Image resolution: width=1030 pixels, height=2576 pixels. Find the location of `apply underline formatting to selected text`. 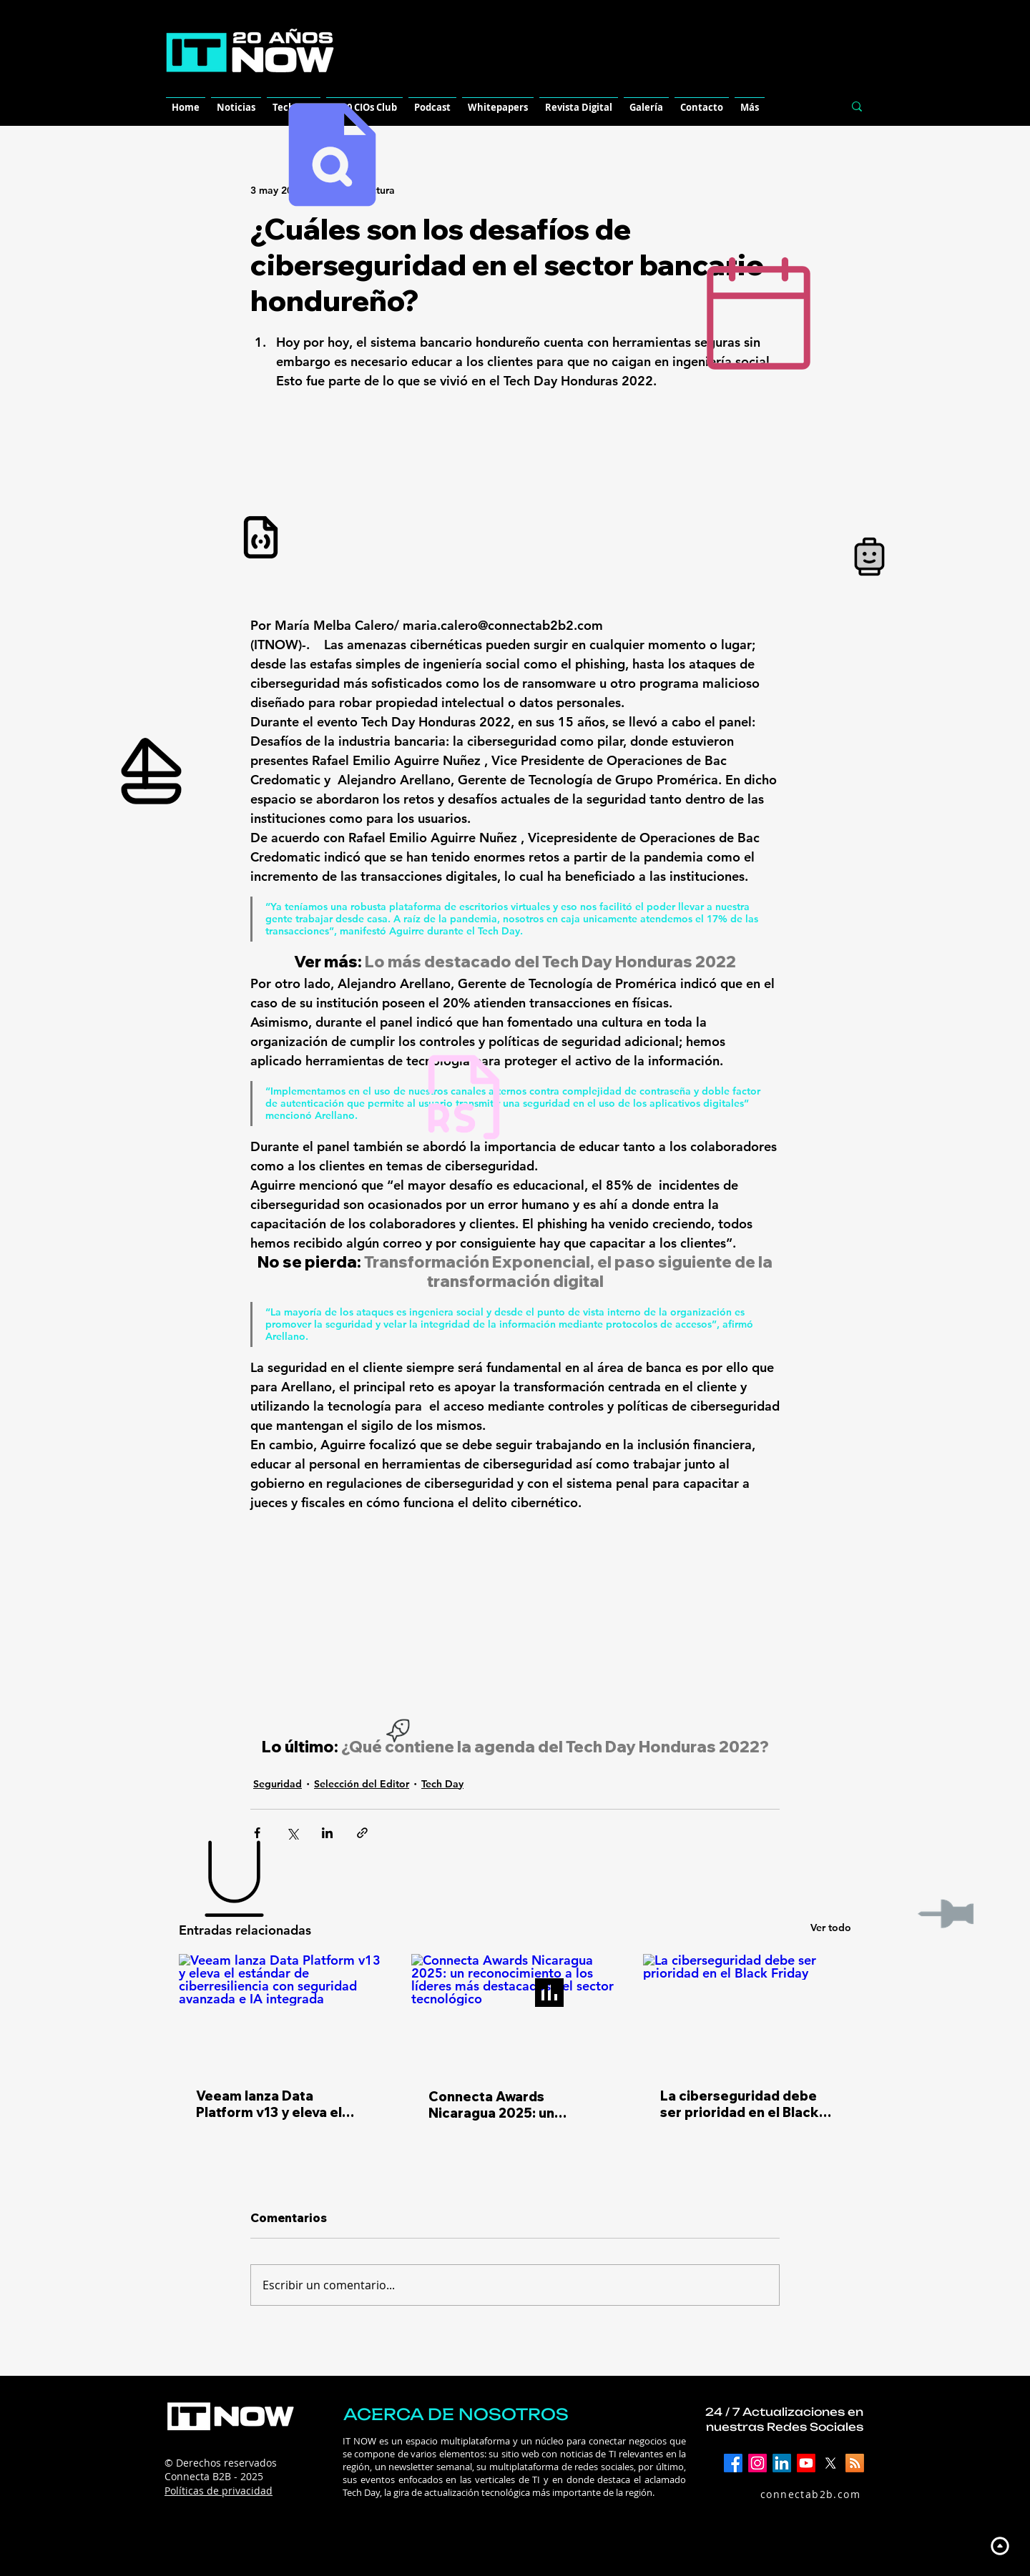

apply underline formatting to selected text is located at coordinates (234, 1873).